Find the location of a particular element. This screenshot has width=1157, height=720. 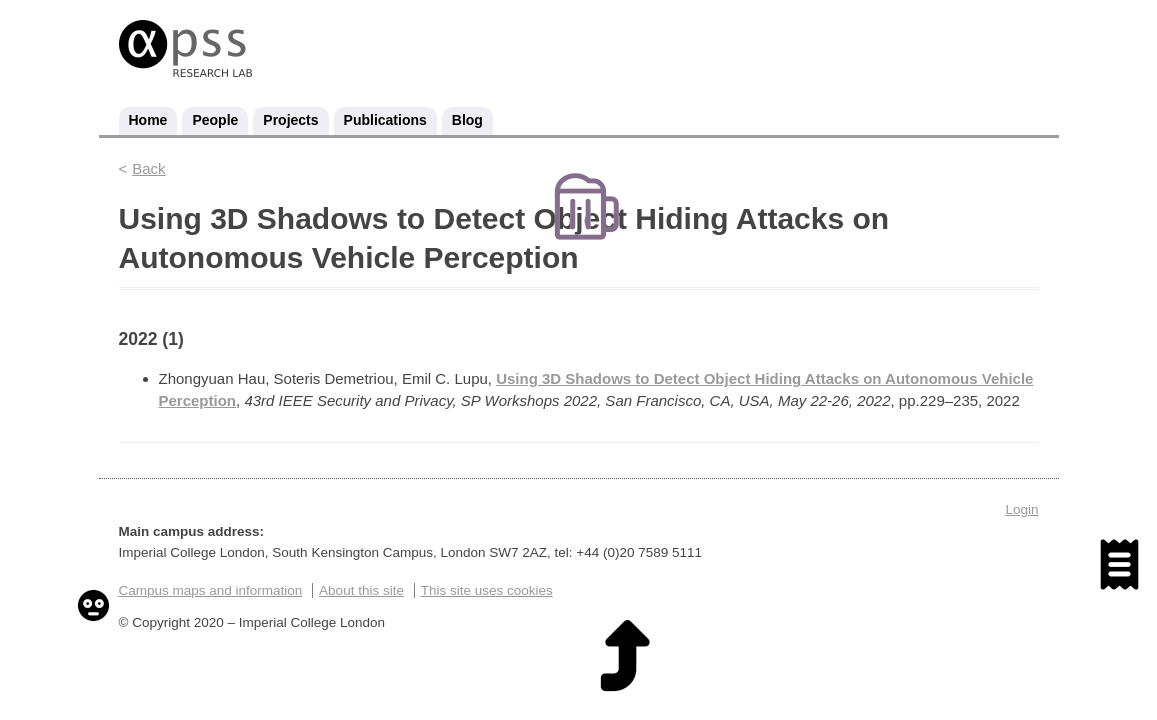

flushed or surprised reaction emoji is located at coordinates (93, 605).